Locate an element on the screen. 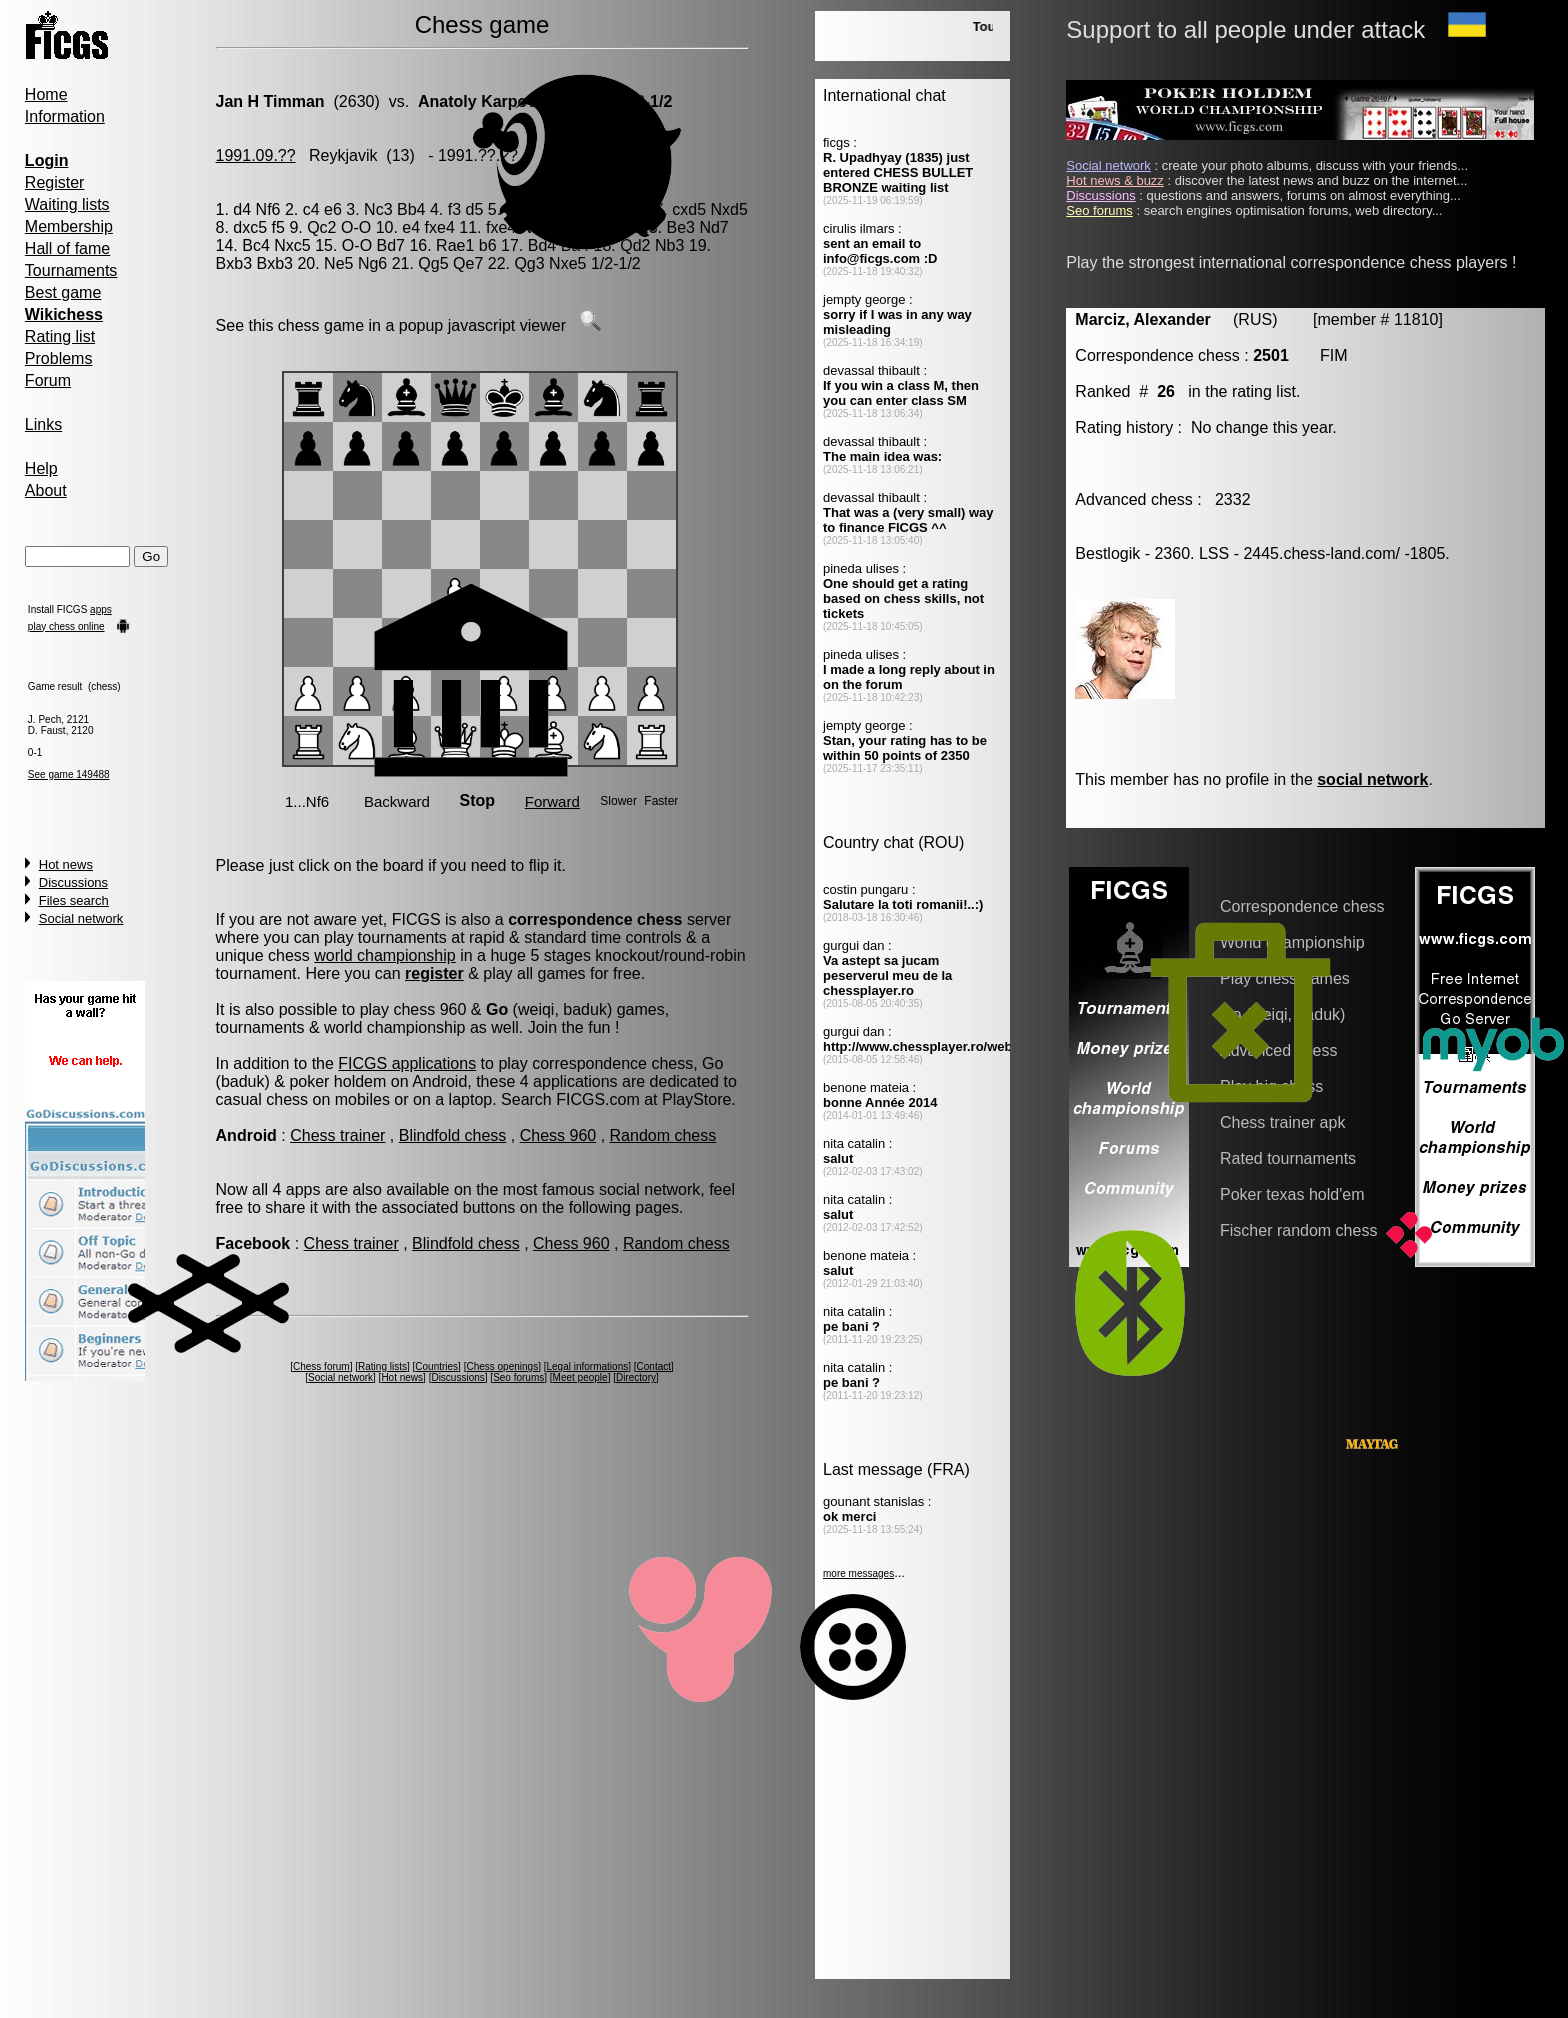 This screenshot has width=1568, height=2018. open the Plurk social networking app is located at coordinates (577, 162).